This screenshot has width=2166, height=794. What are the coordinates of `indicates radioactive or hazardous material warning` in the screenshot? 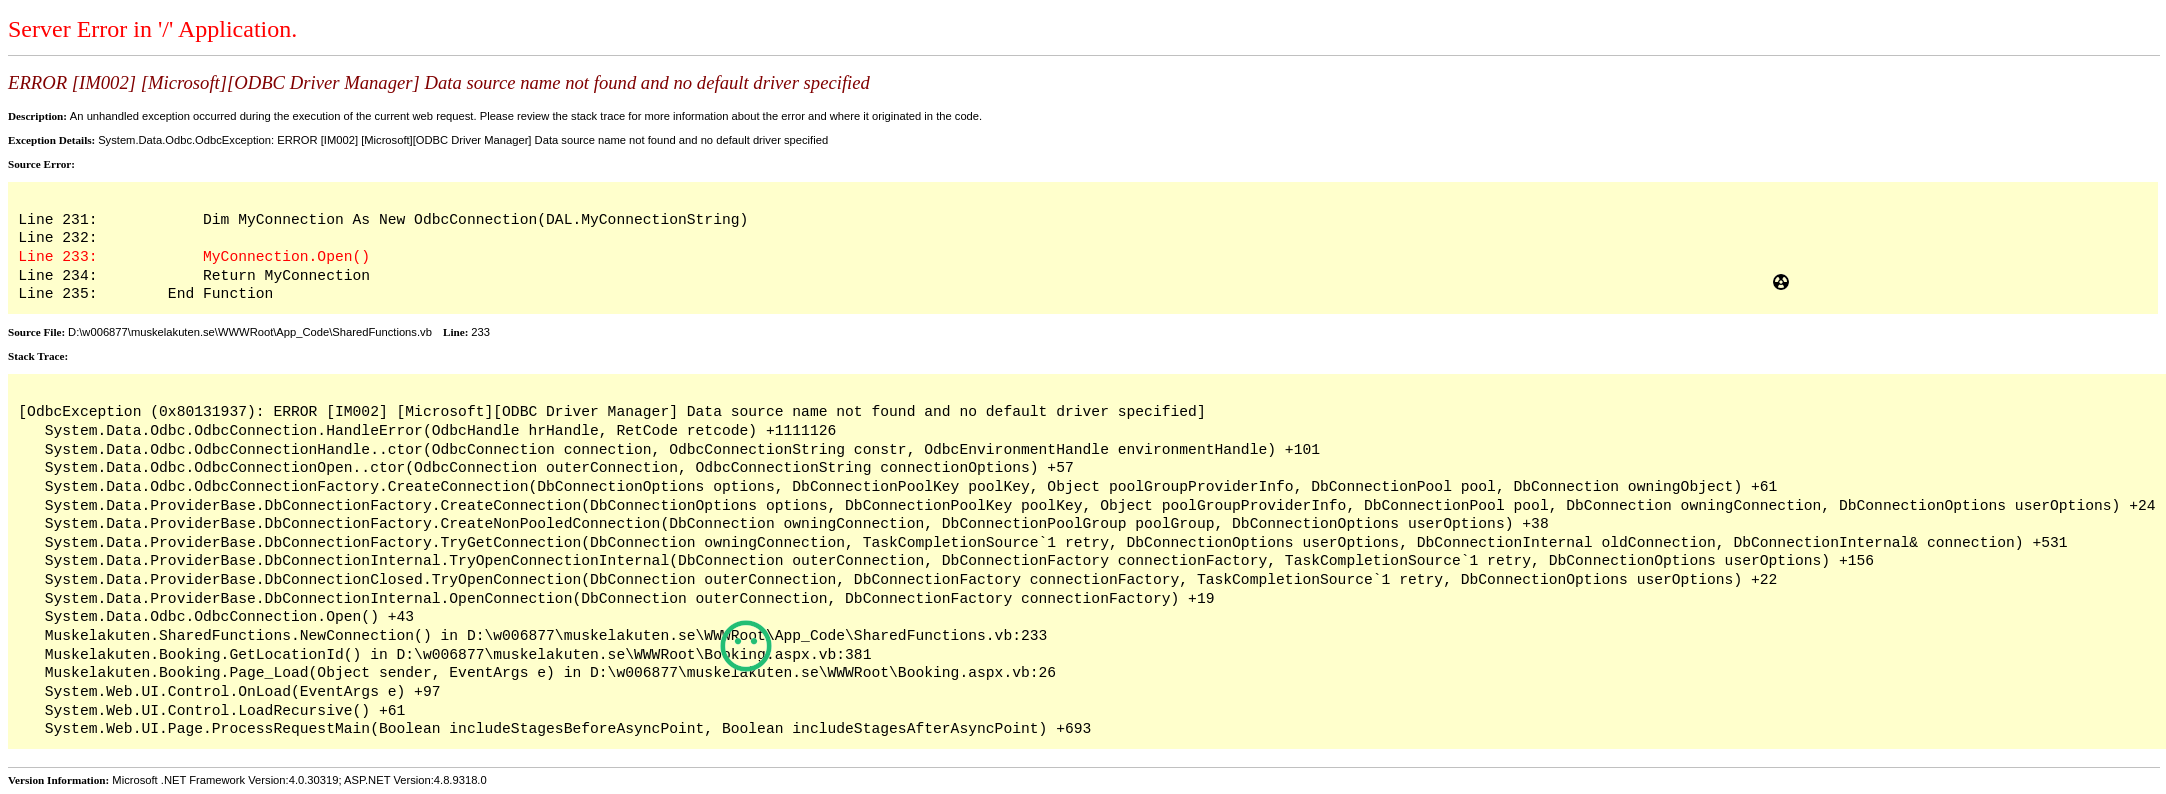 It's located at (1781, 282).